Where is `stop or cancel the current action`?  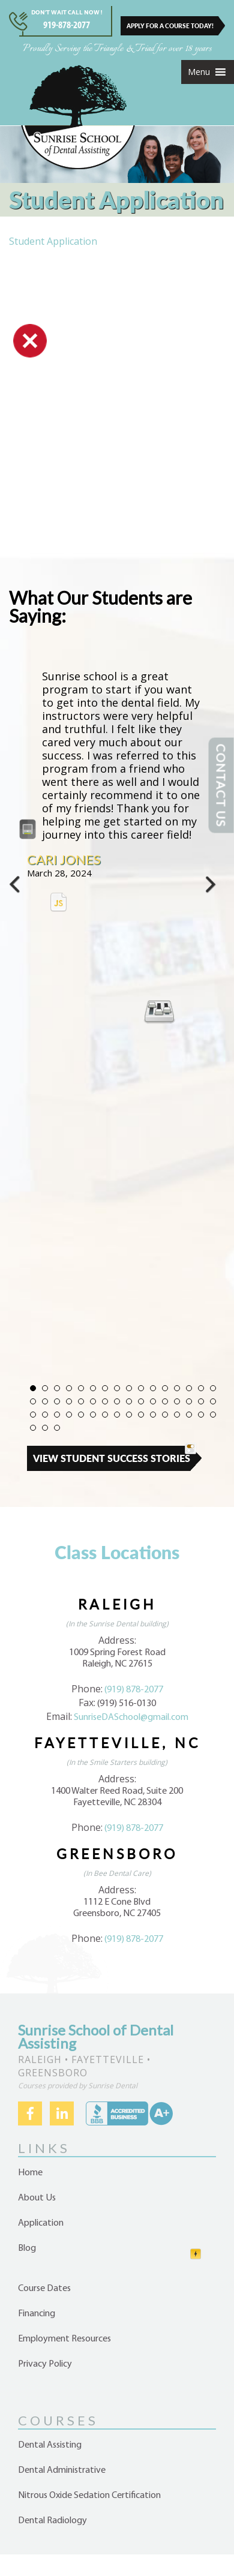
stop or cancel the current action is located at coordinates (30, 341).